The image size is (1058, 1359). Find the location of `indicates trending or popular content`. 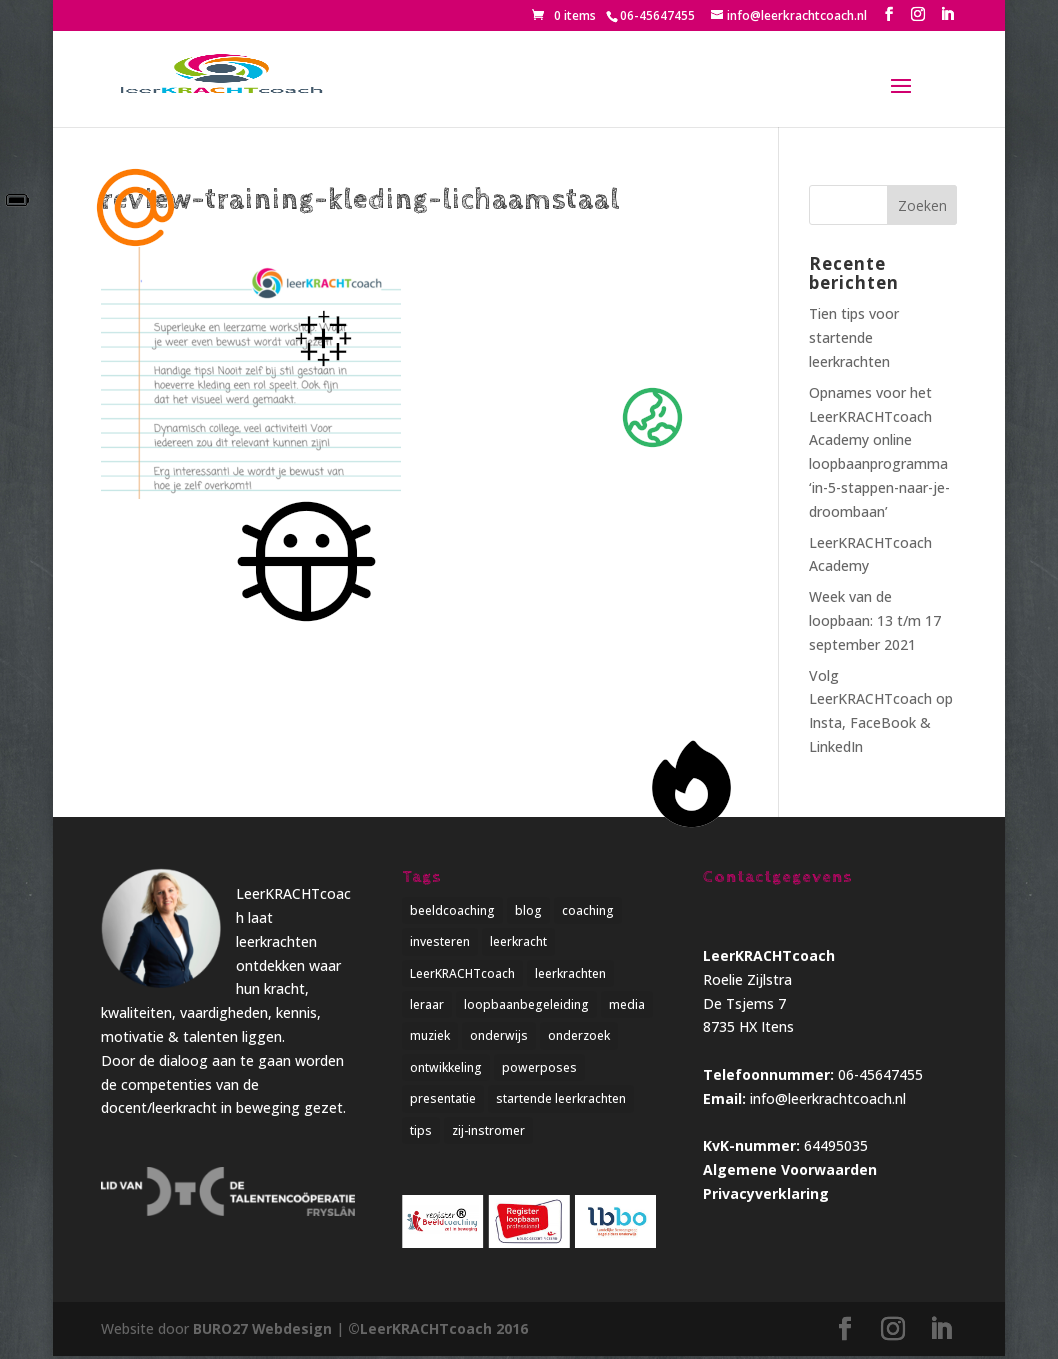

indicates trending or popular content is located at coordinates (691, 784).